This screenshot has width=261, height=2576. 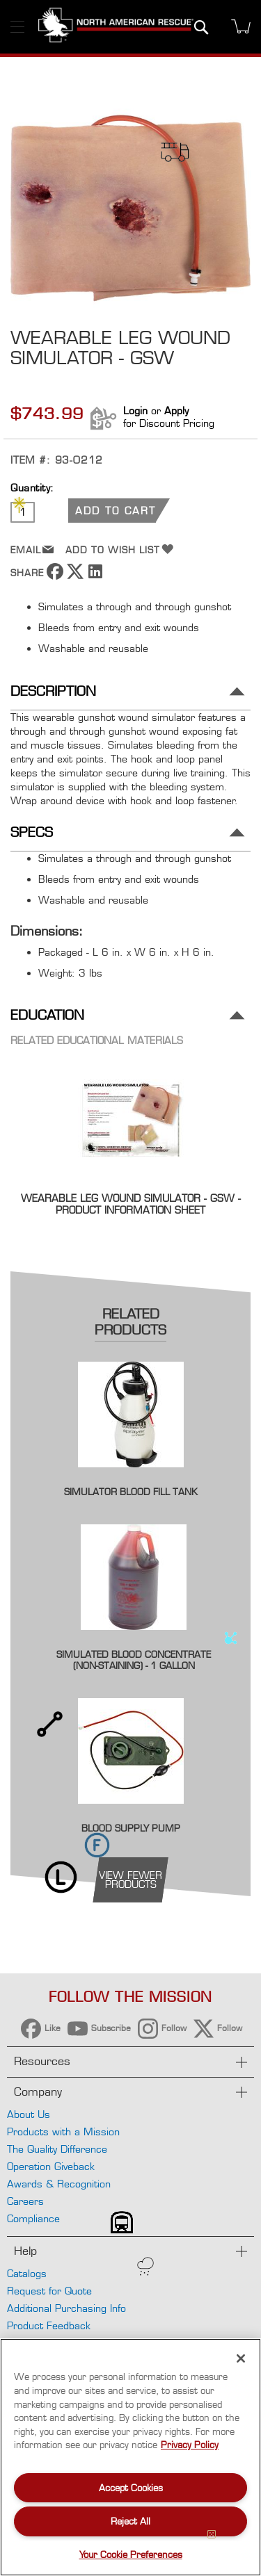 I want to click on indicates emergency services or fire department, so click(x=174, y=151).